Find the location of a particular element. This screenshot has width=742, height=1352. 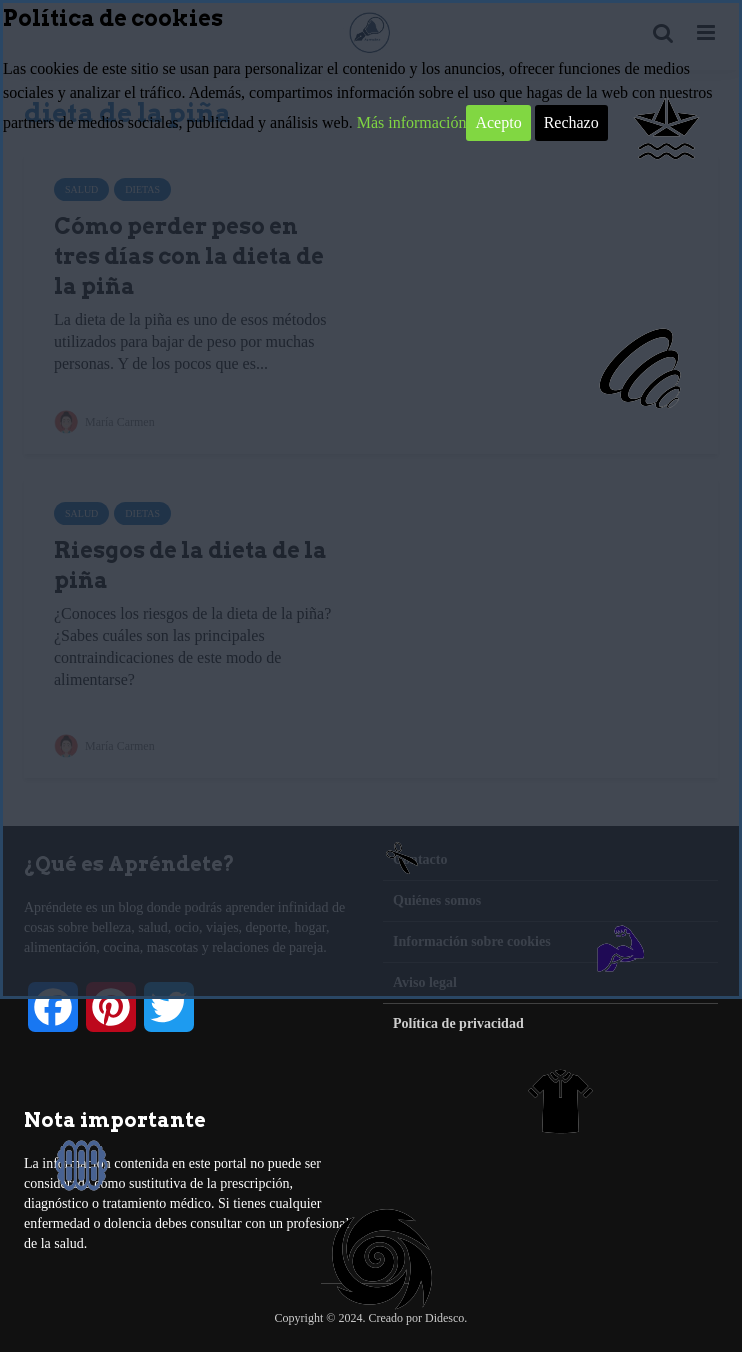

view strength or fitness stats is located at coordinates (621, 948).